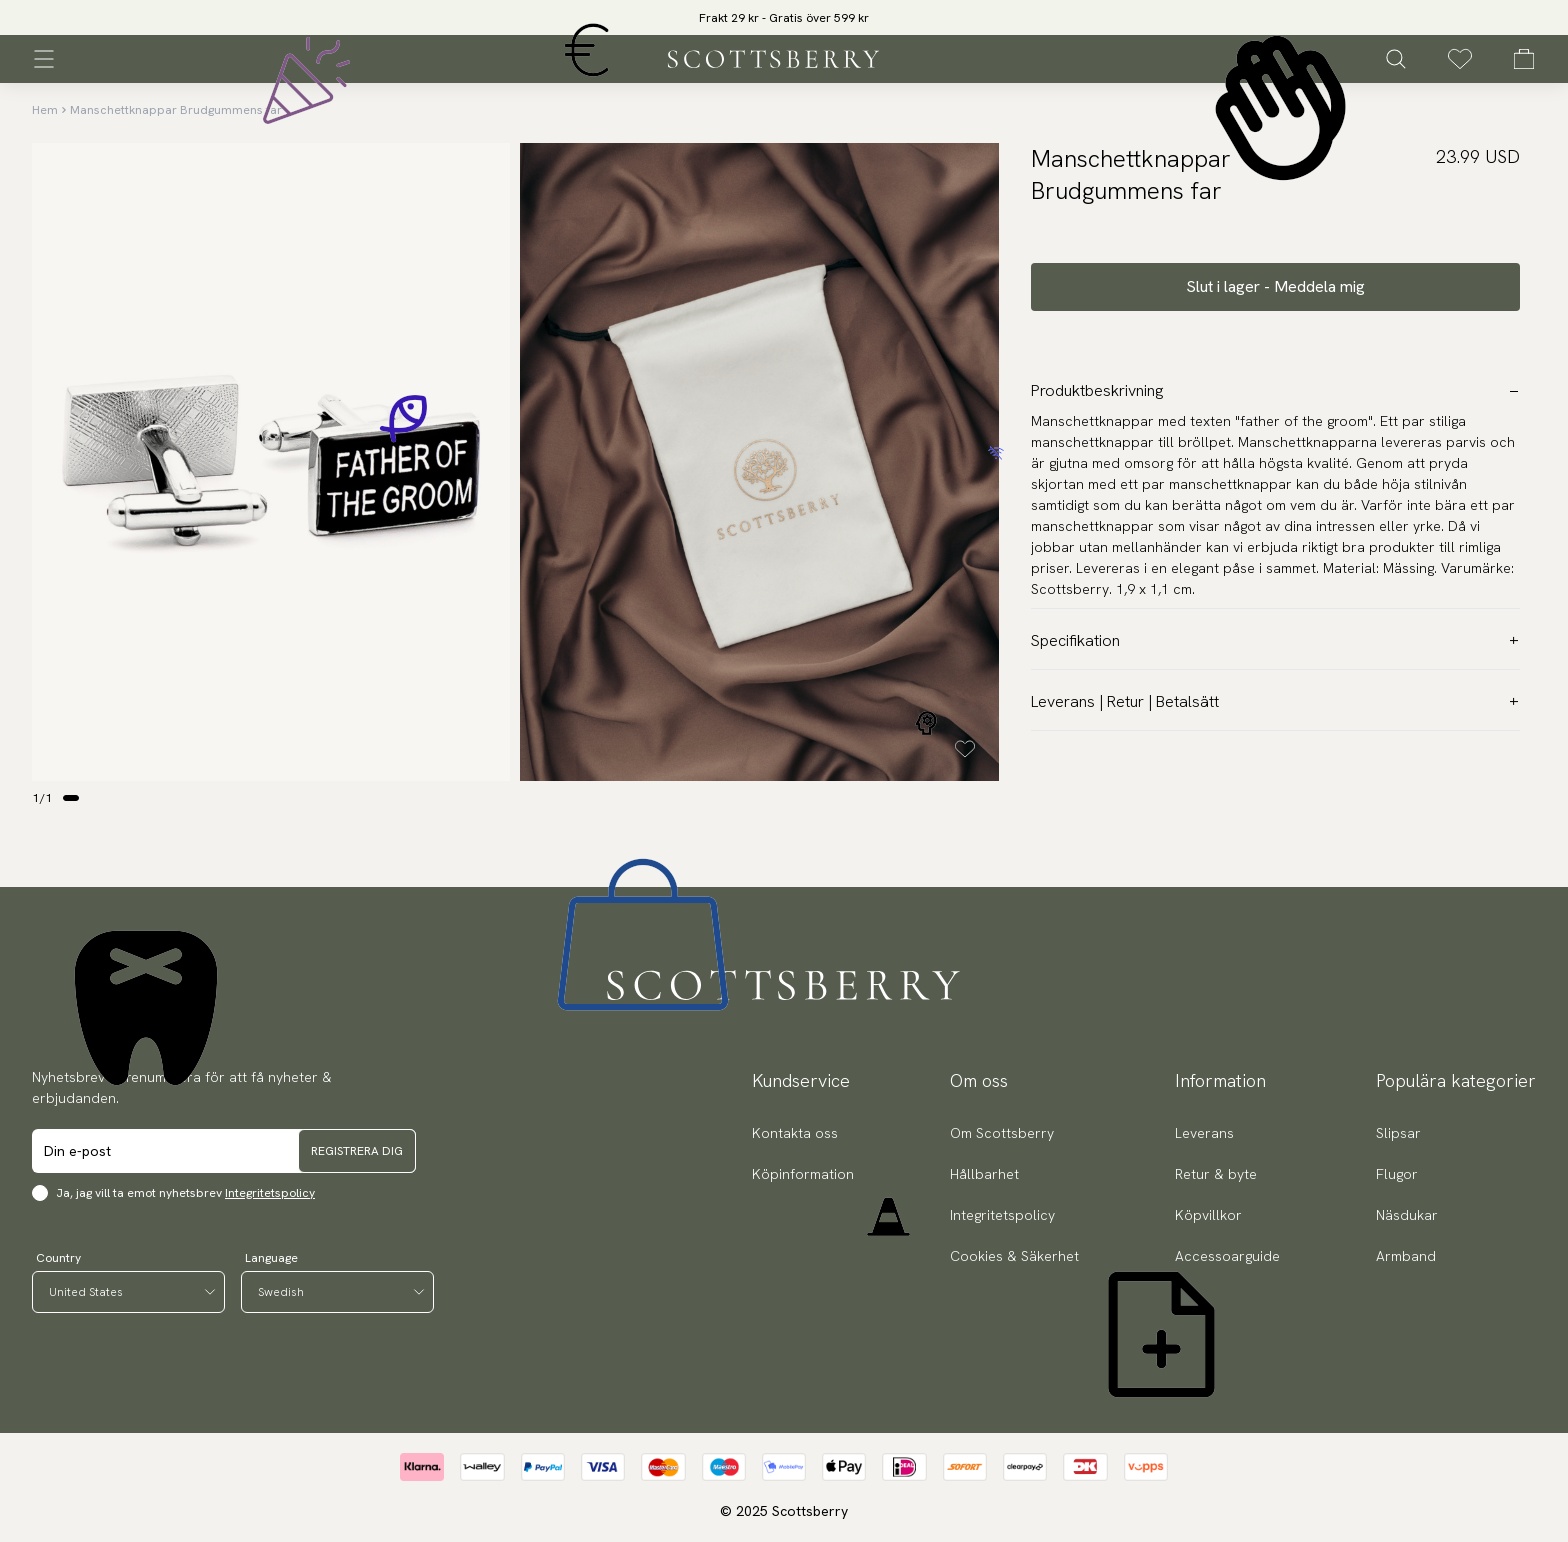 The height and width of the screenshot is (1542, 1568). Describe the element at coordinates (1161, 1334) in the screenshot. I see `create a new file` at that location.